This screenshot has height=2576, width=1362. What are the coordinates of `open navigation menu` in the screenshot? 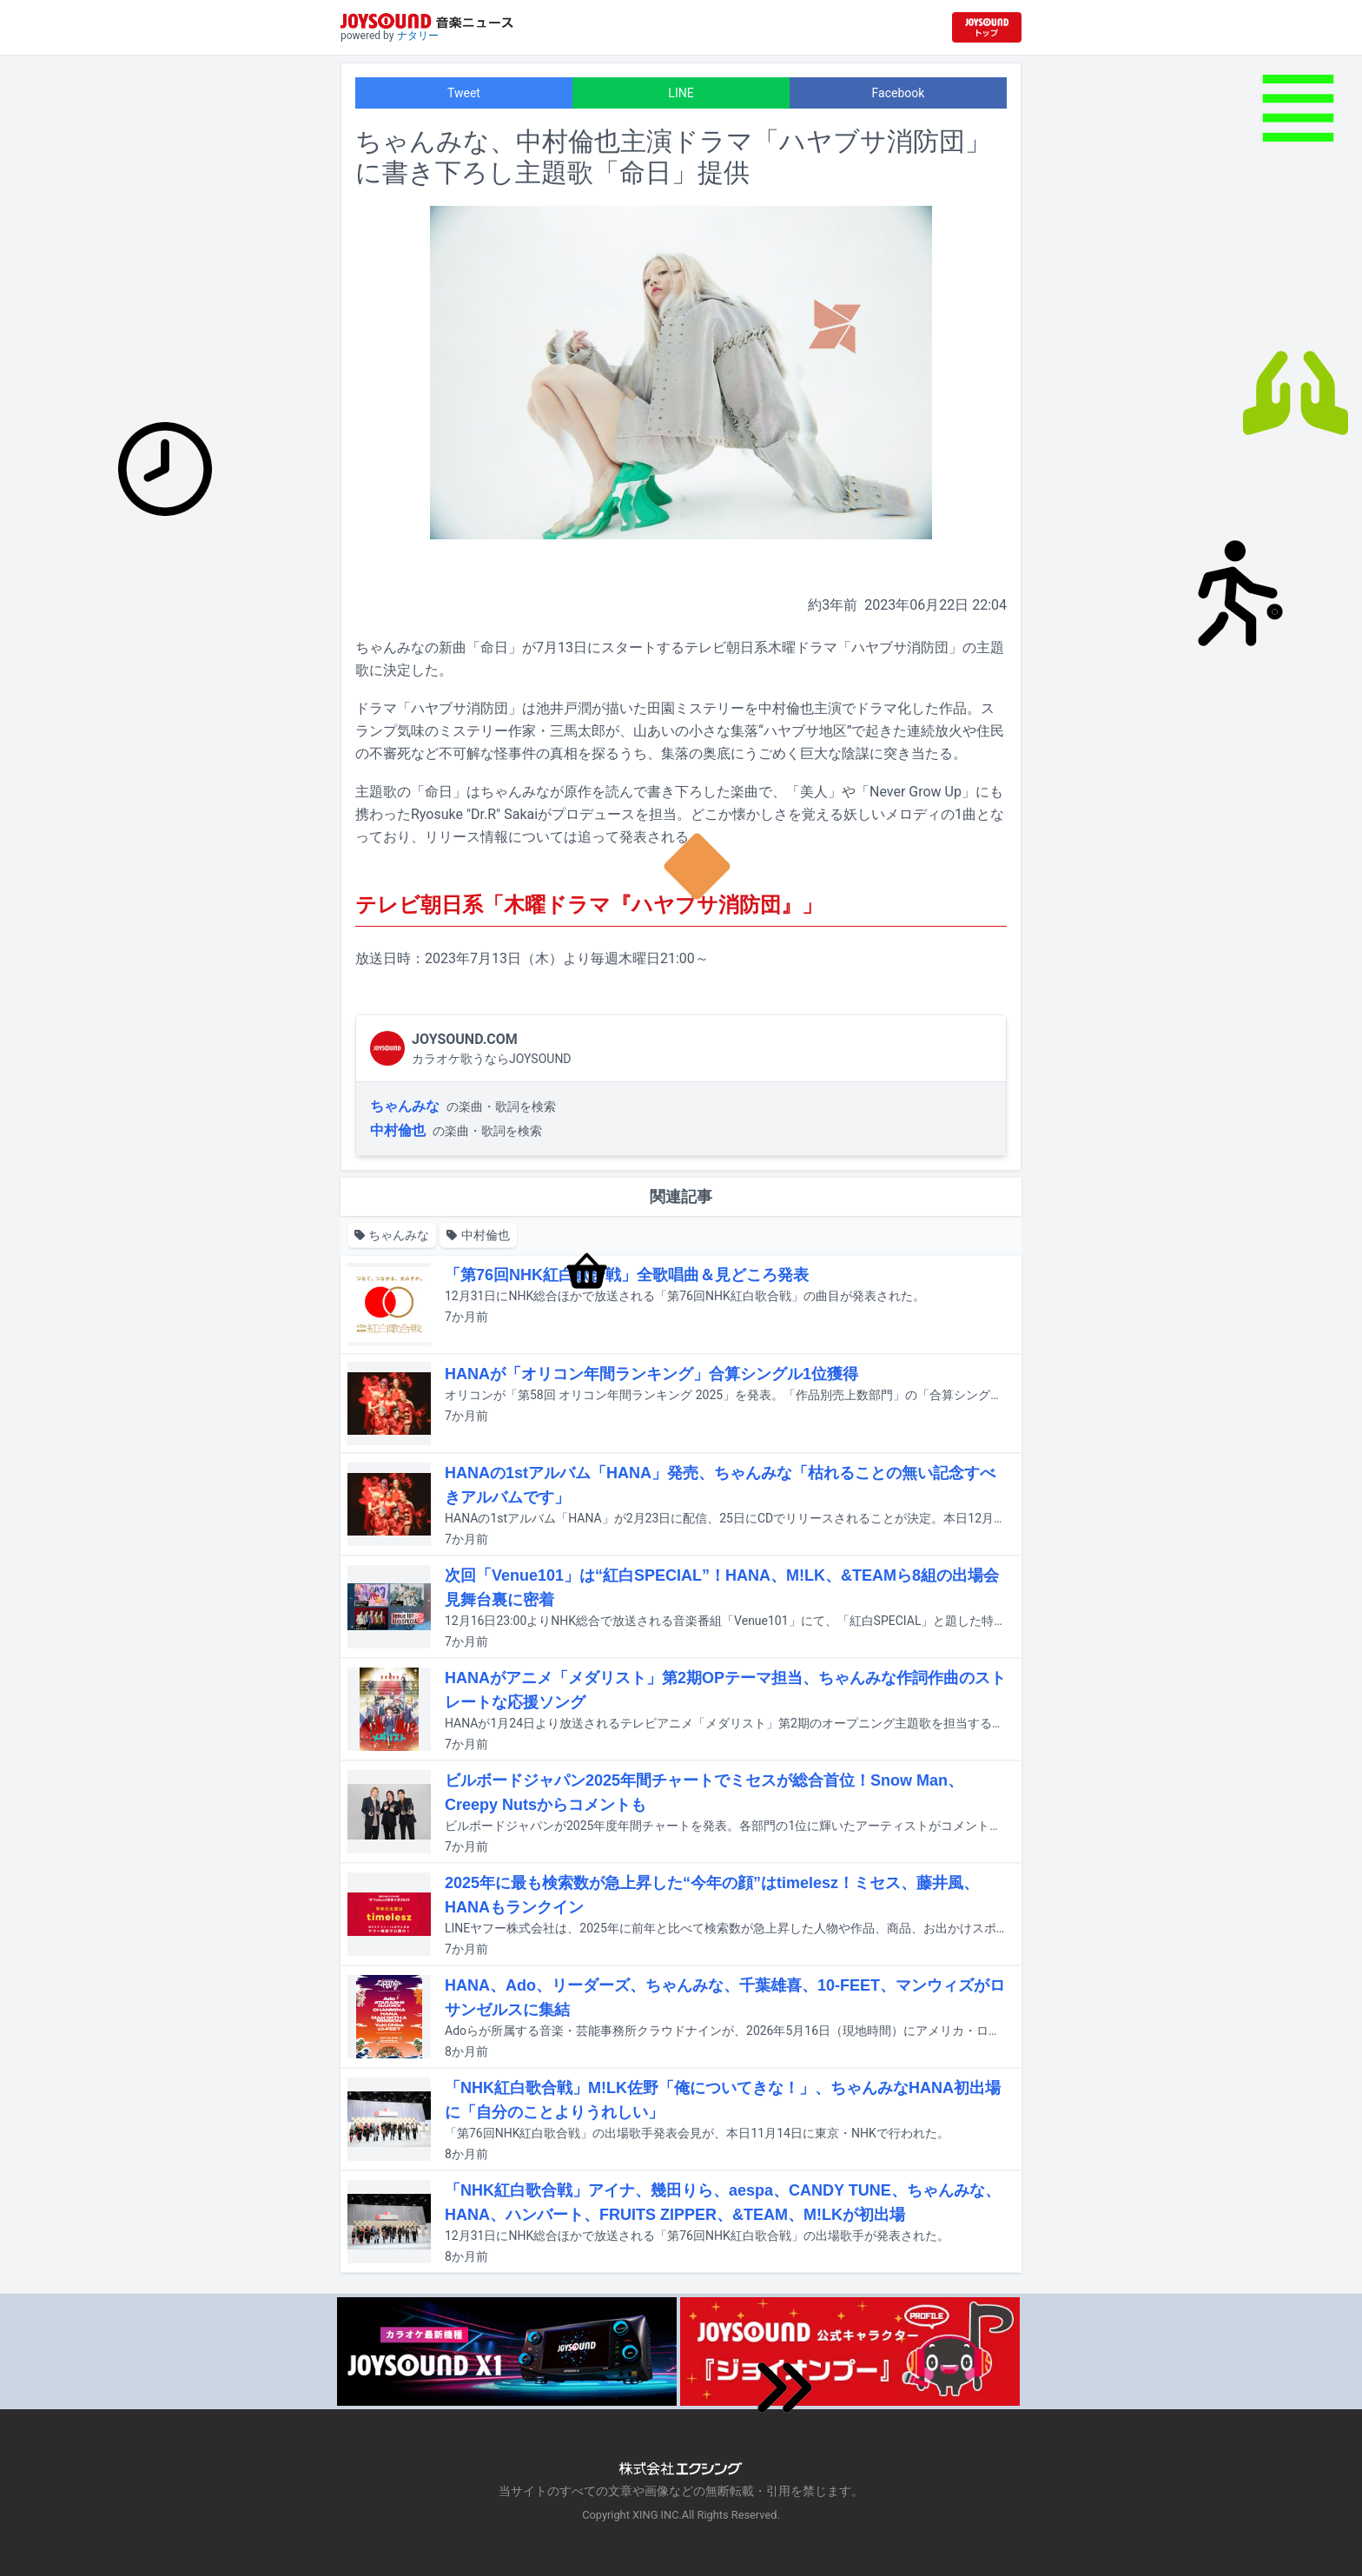 It's located at (1298, 108).